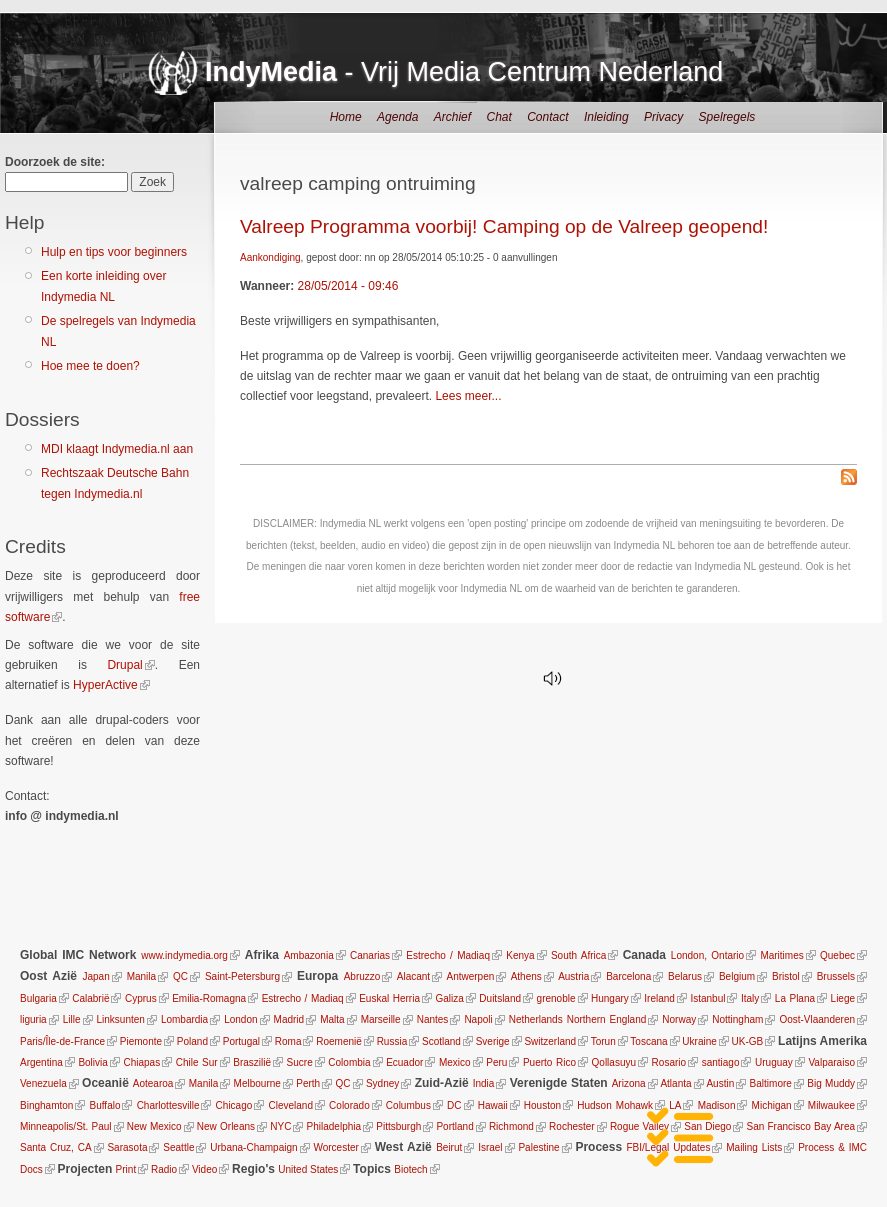 The height and width of the screenshot is (1207, 887). I want to click on unmute audio or turn sound on, so click(552, 678).